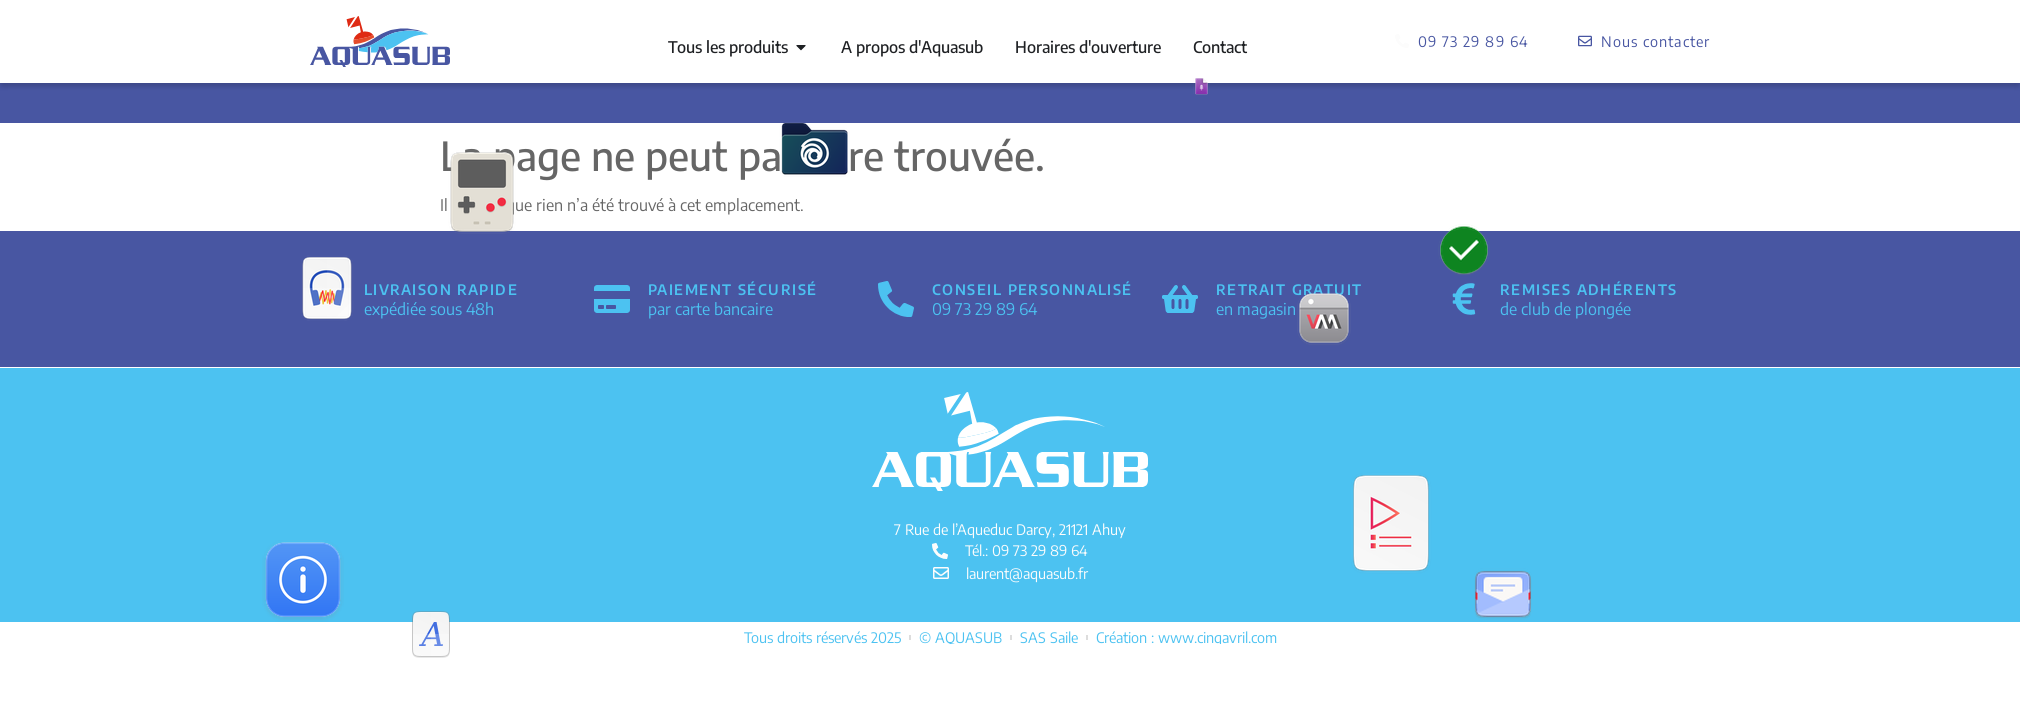  What do you see at coordinates (814, 150) in the screenshot?
I see `open ubisoft connect (uplay) game files folder` at bounding box center [814, 150].